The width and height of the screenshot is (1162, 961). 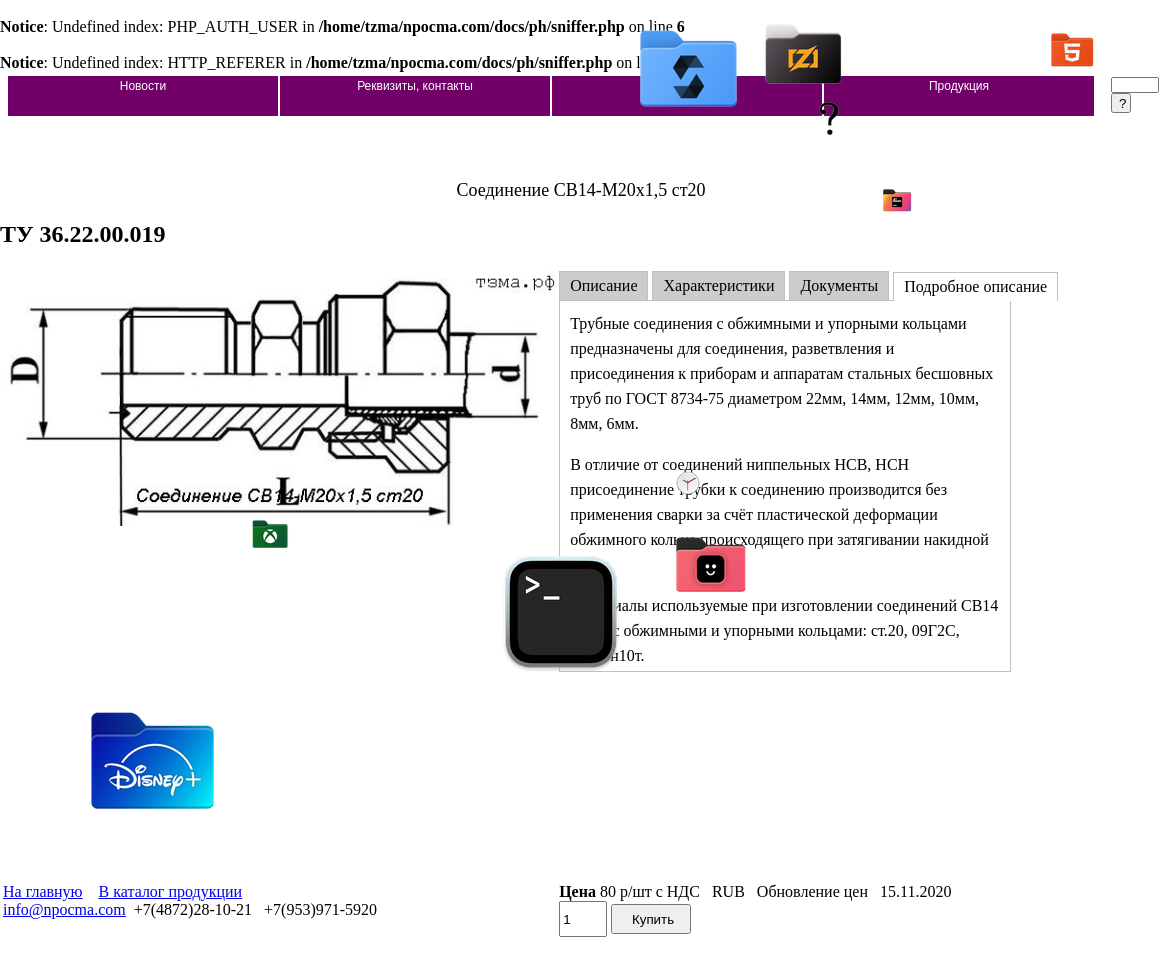 I want to click on access help documentation or support, so click(x=830, y=119).